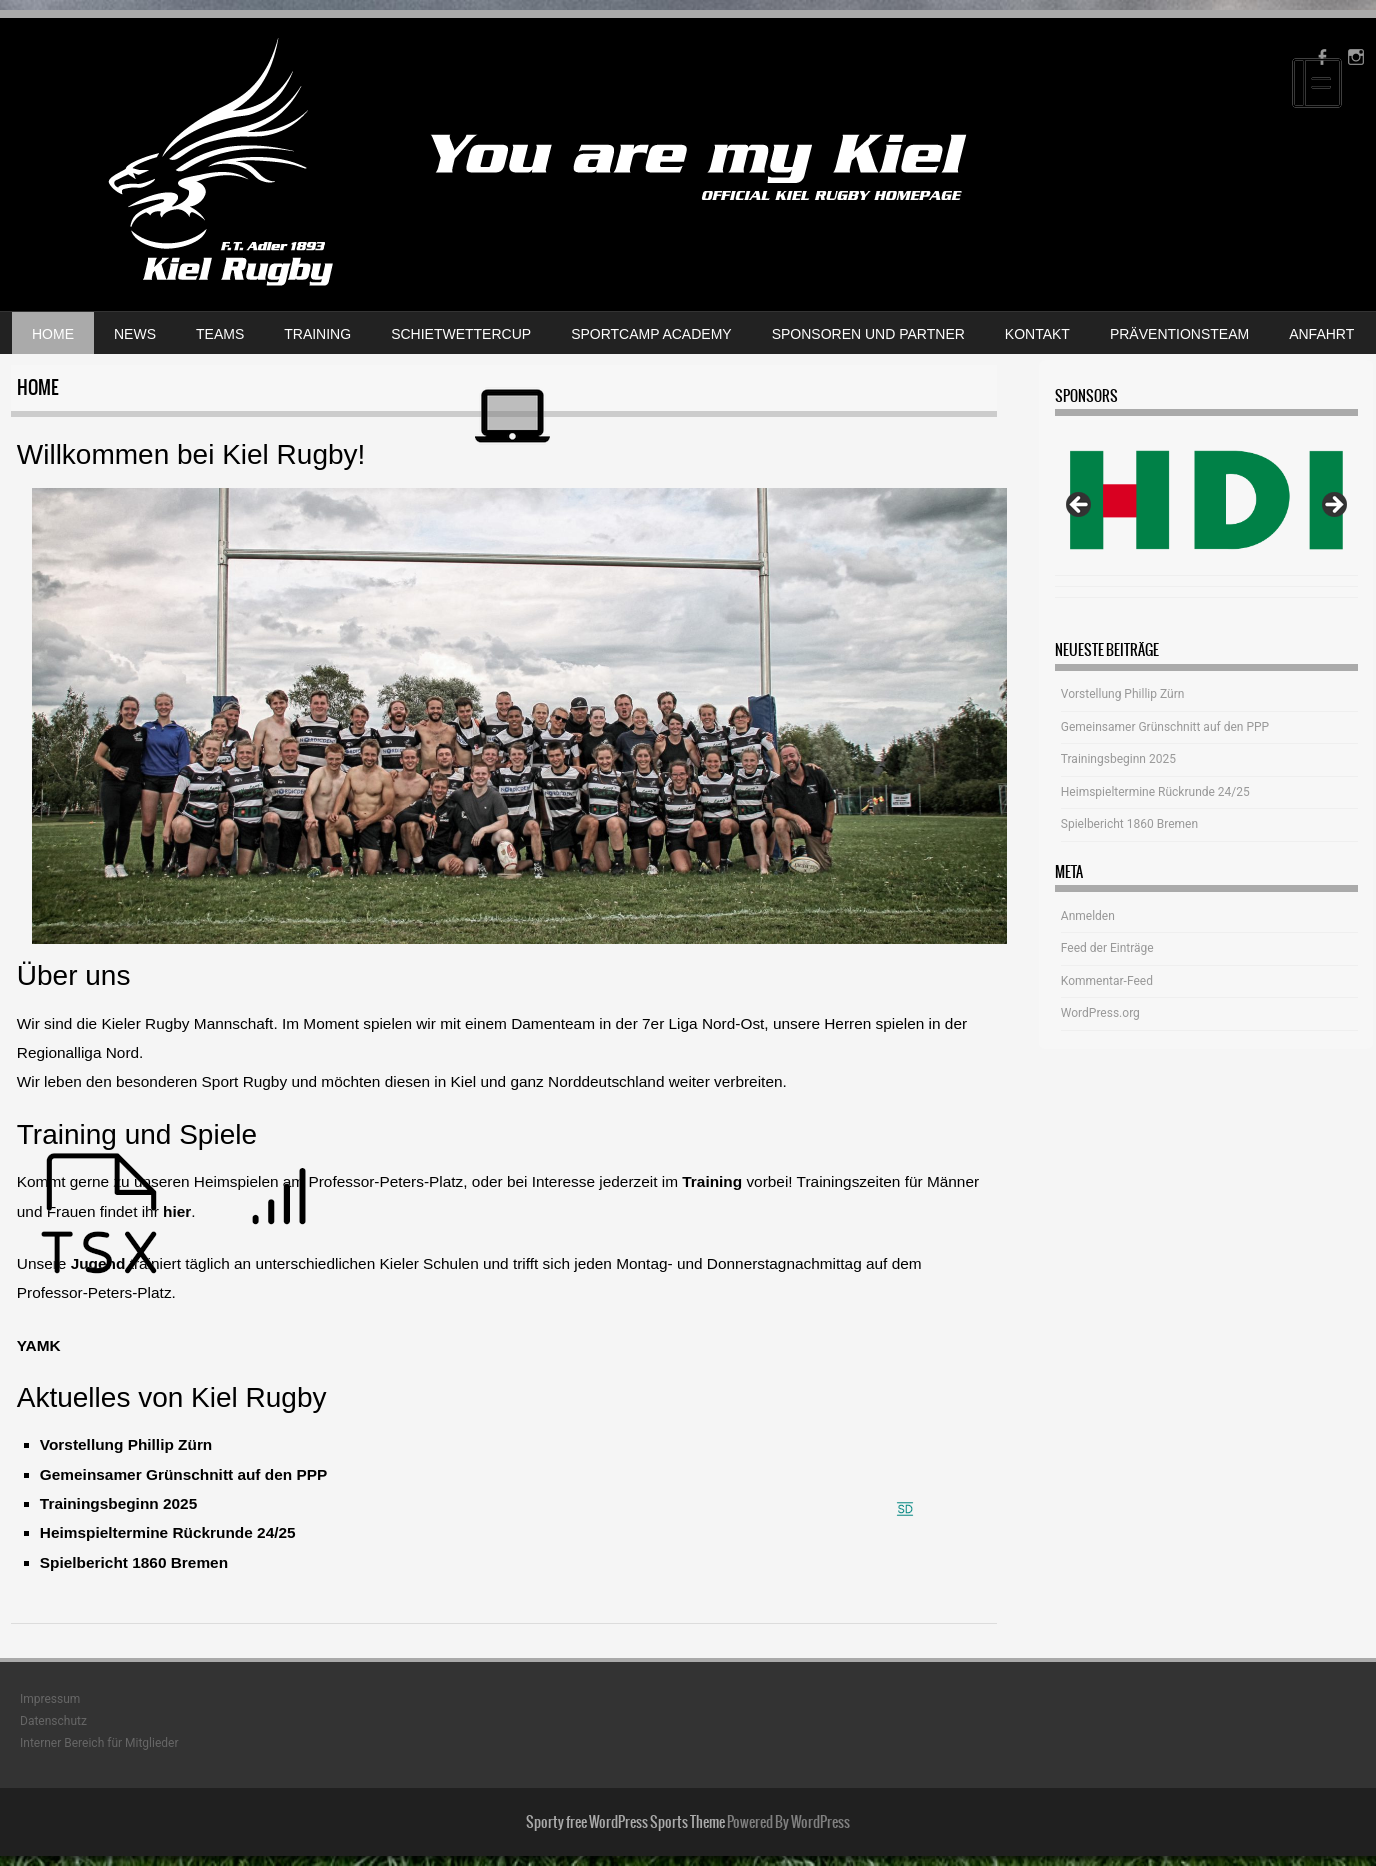 Image resolution: width=1376 pixels, height=1866 pixels. I want to click on indicates strong cellular network connection, so click(290, 1193).